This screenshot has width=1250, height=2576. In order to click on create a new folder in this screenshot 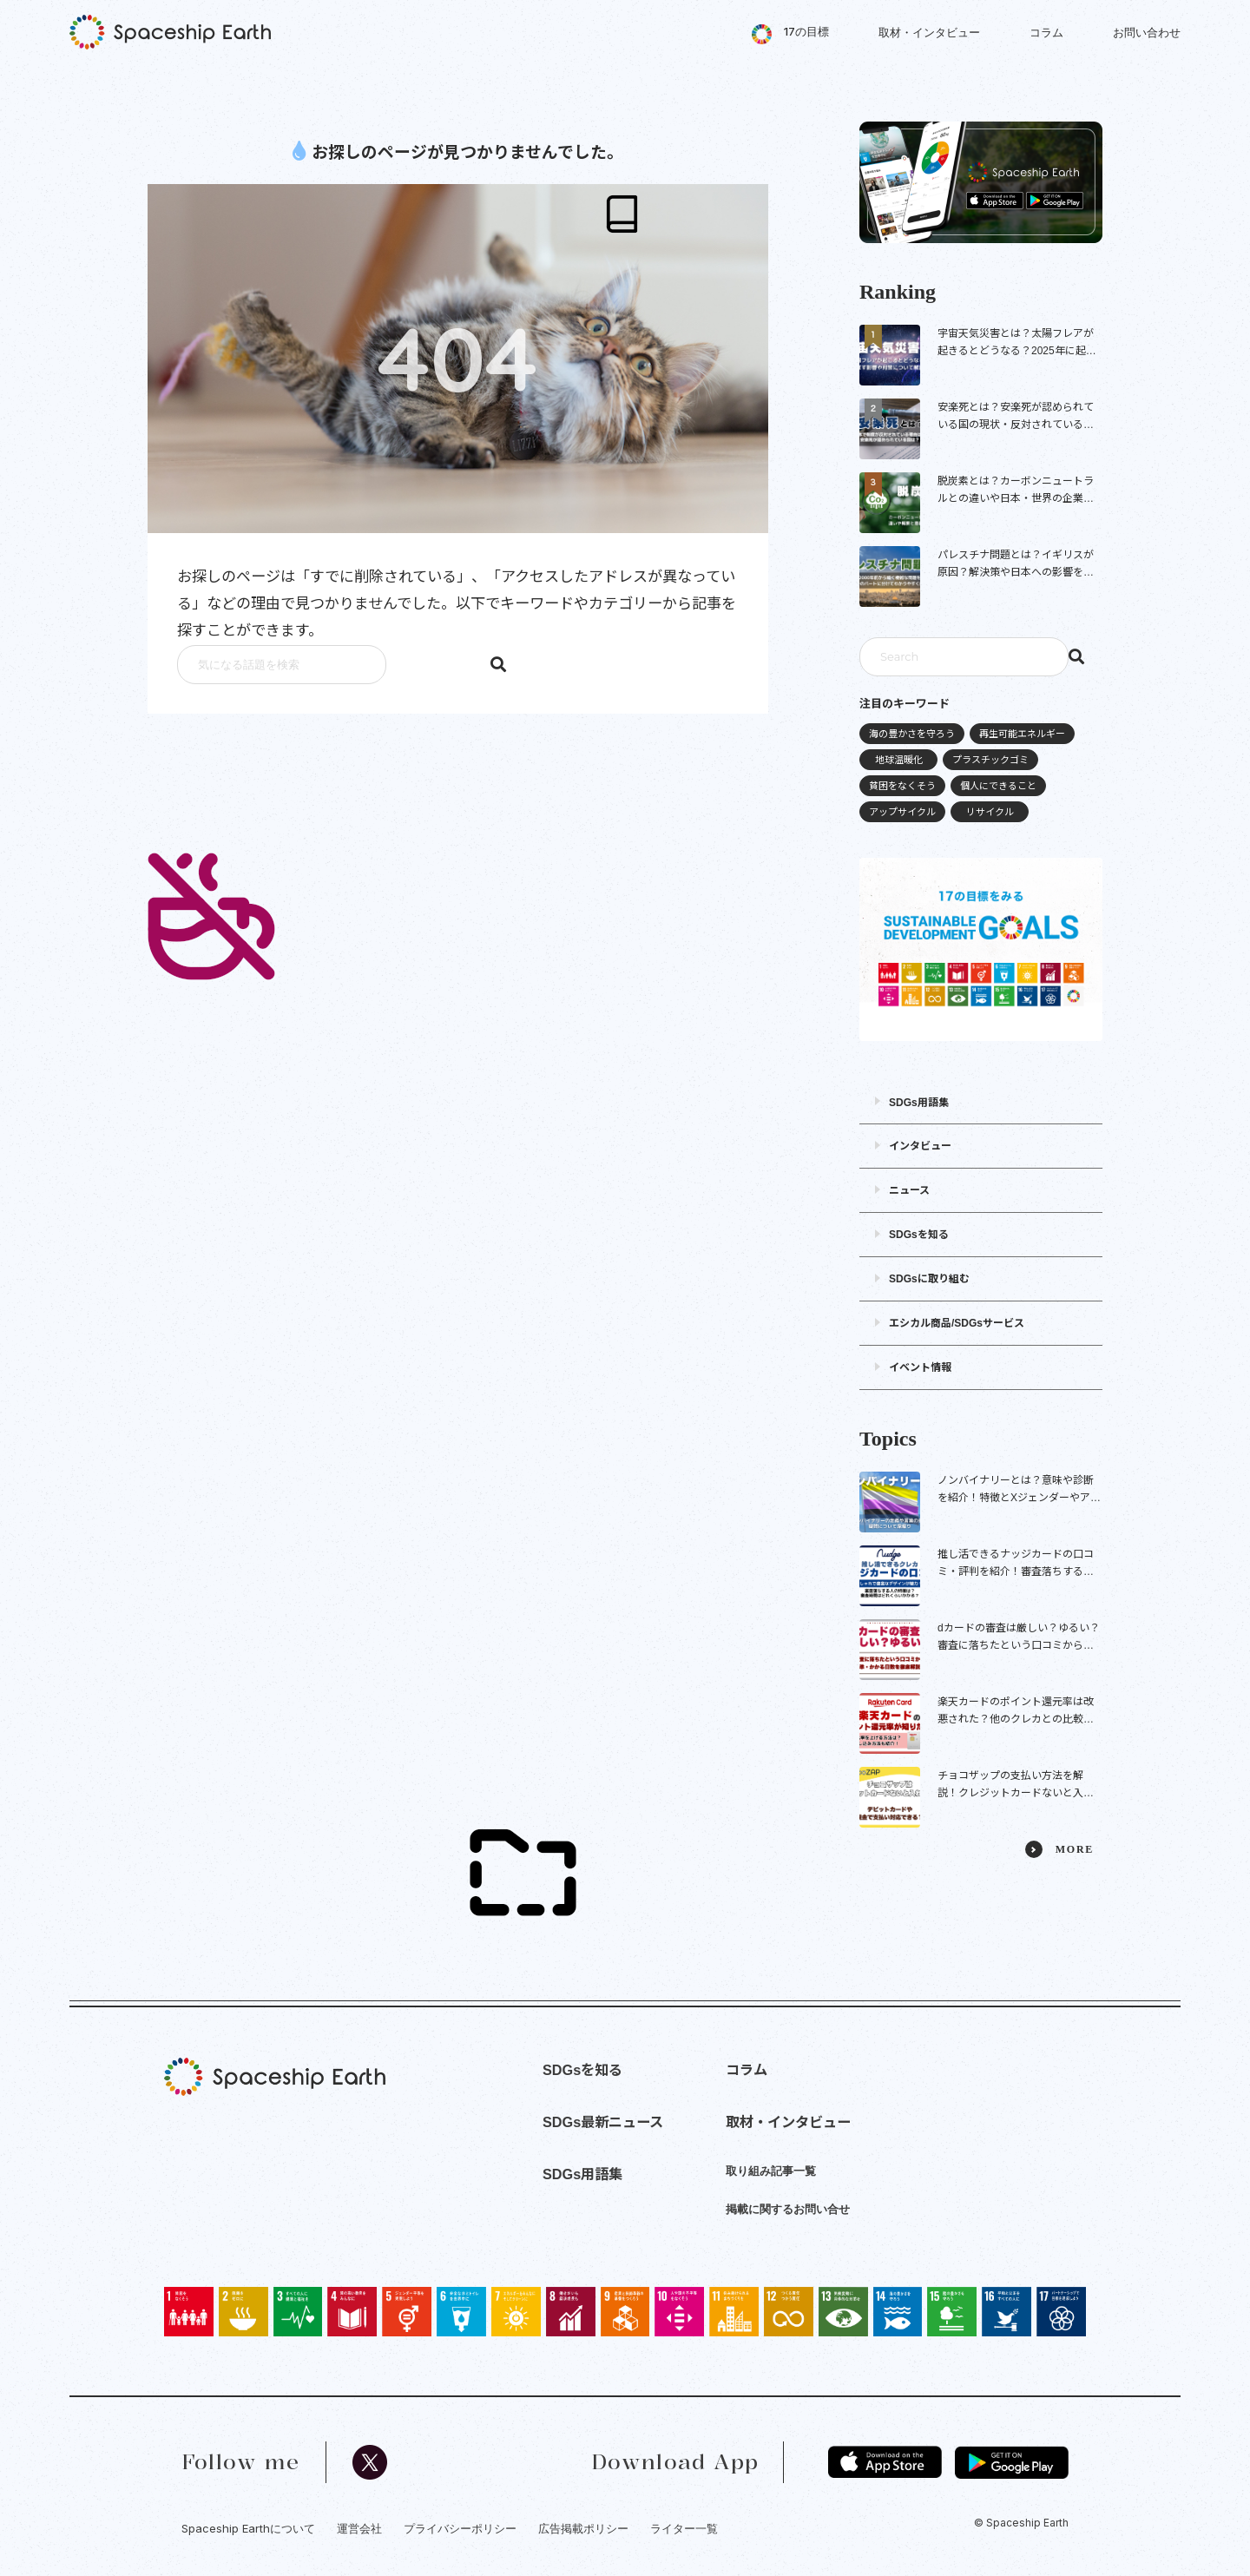, I will do `click(523, 1870)`.